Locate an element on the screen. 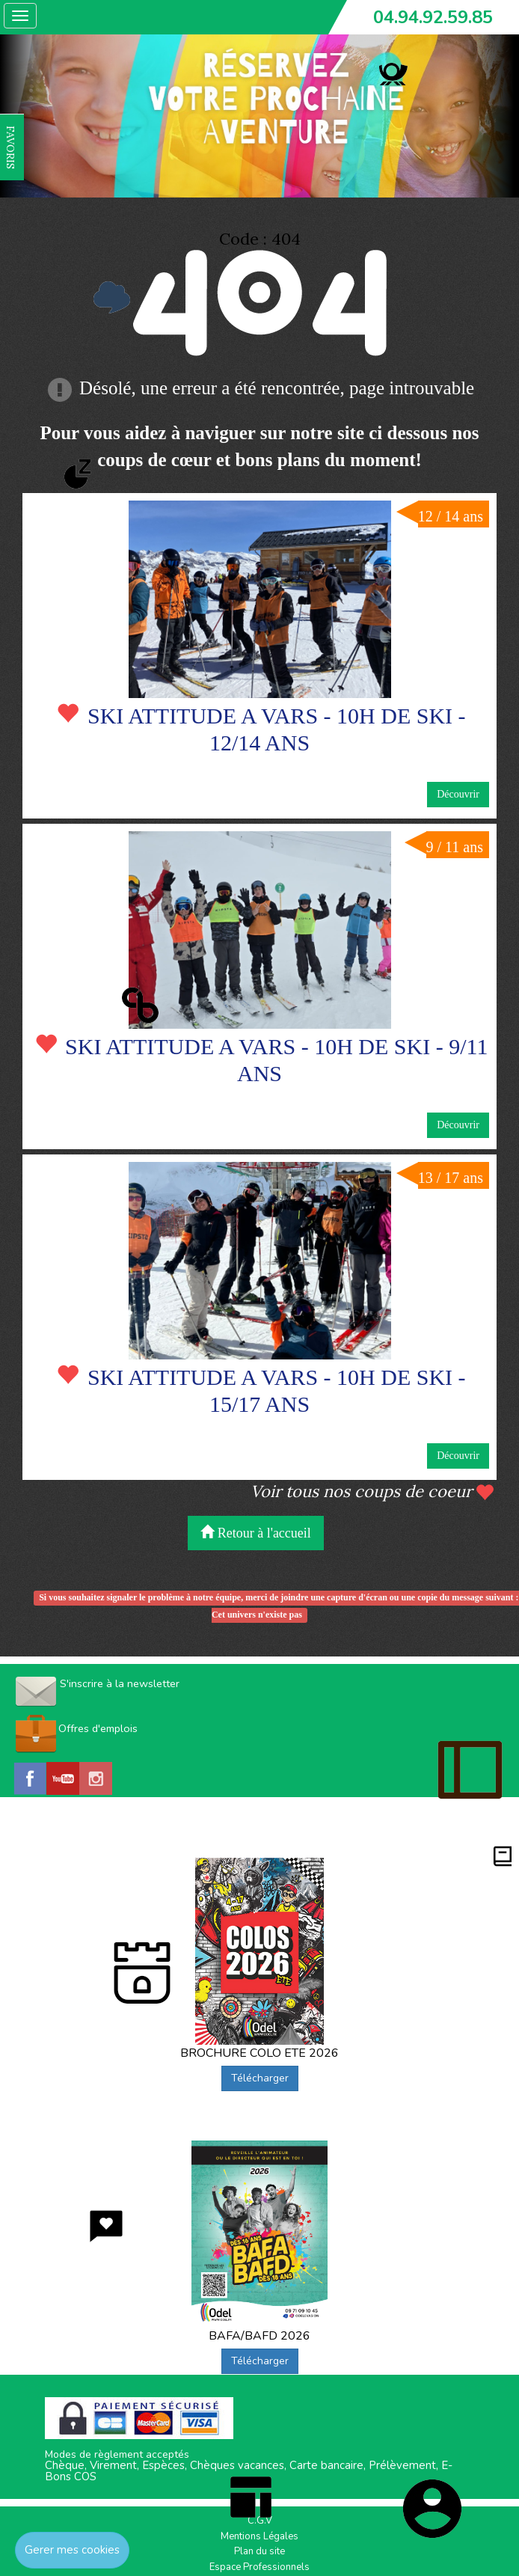 The width and height of the screenshot is (519, 2576). cloudbees company logo is located at coordinates (140, 1005).